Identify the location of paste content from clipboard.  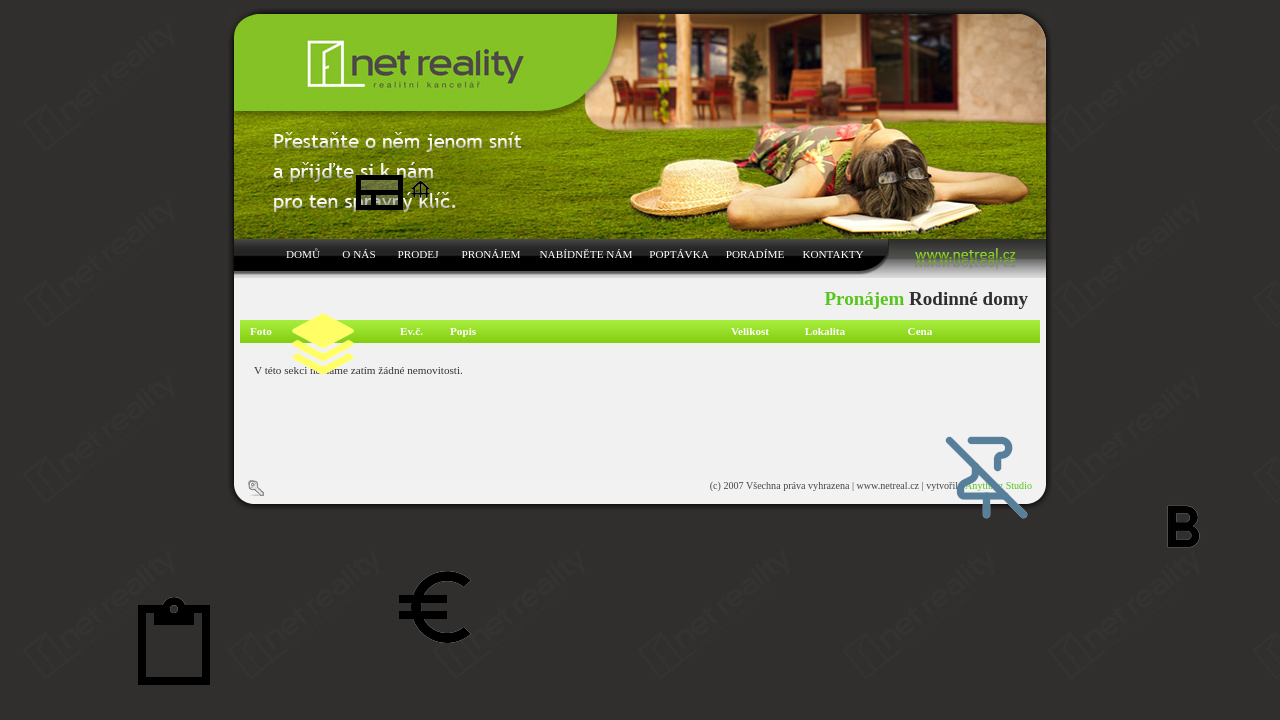
(174, 645).